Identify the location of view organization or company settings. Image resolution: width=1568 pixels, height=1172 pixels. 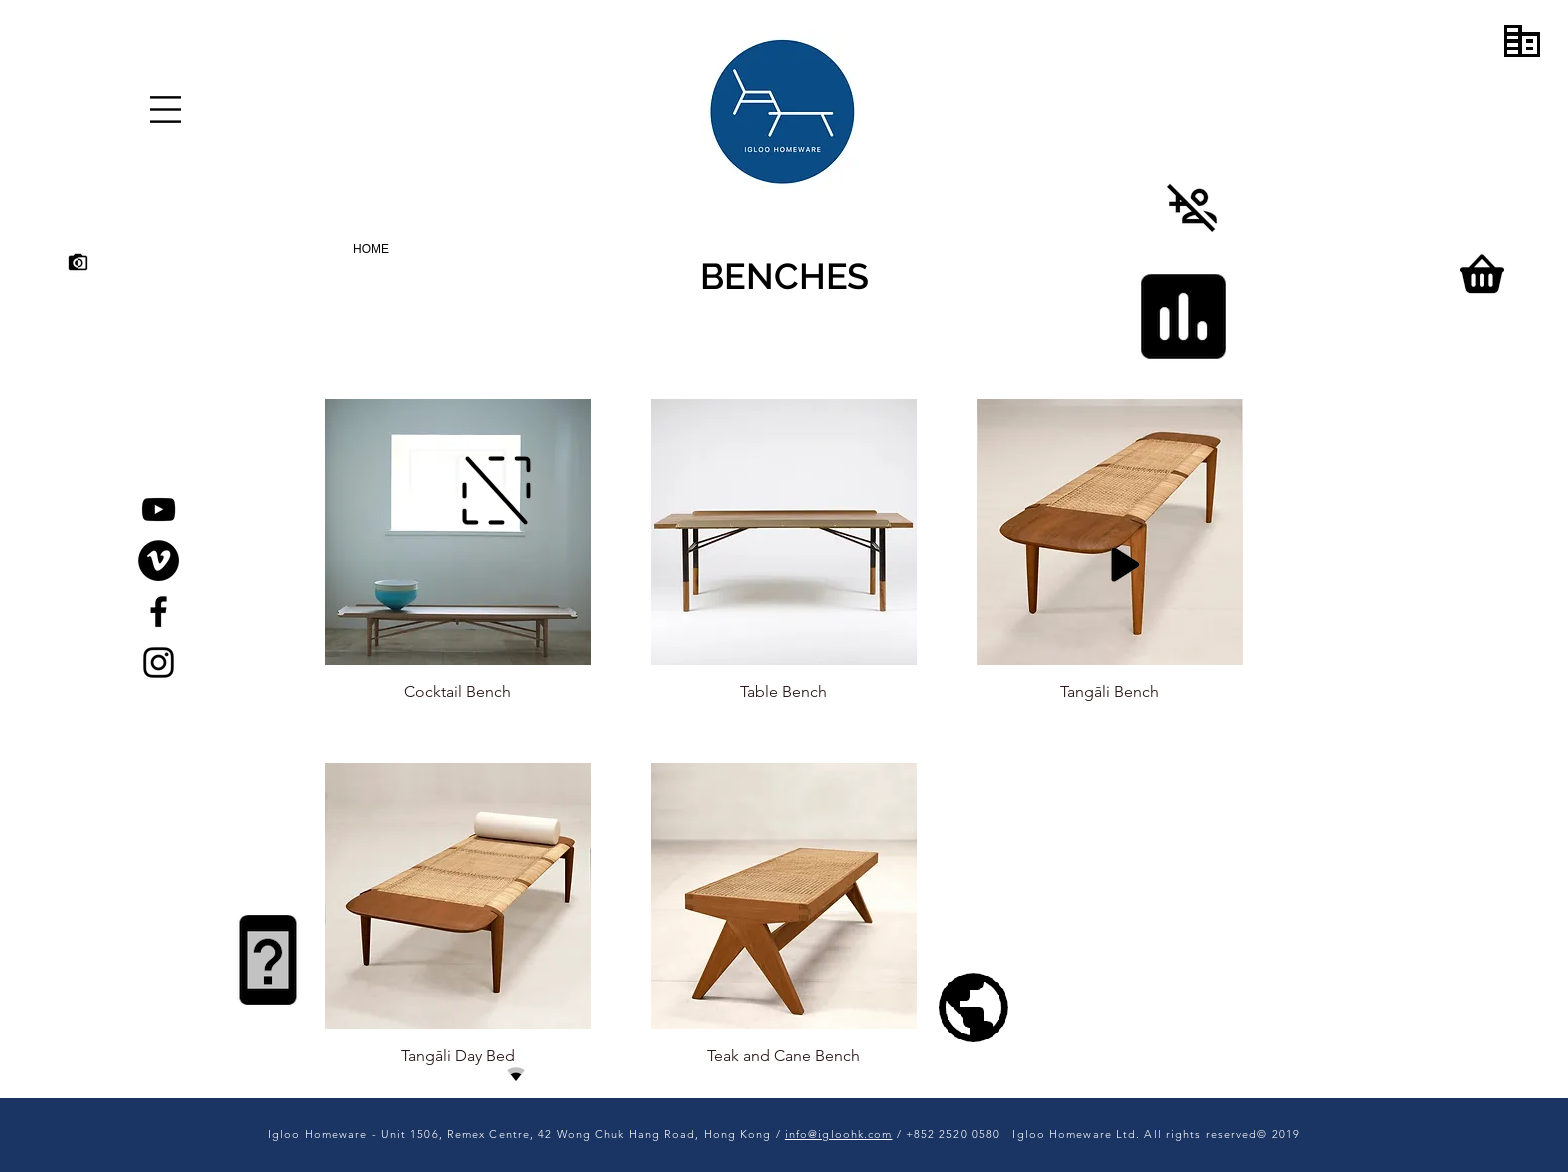
(1522, 41).